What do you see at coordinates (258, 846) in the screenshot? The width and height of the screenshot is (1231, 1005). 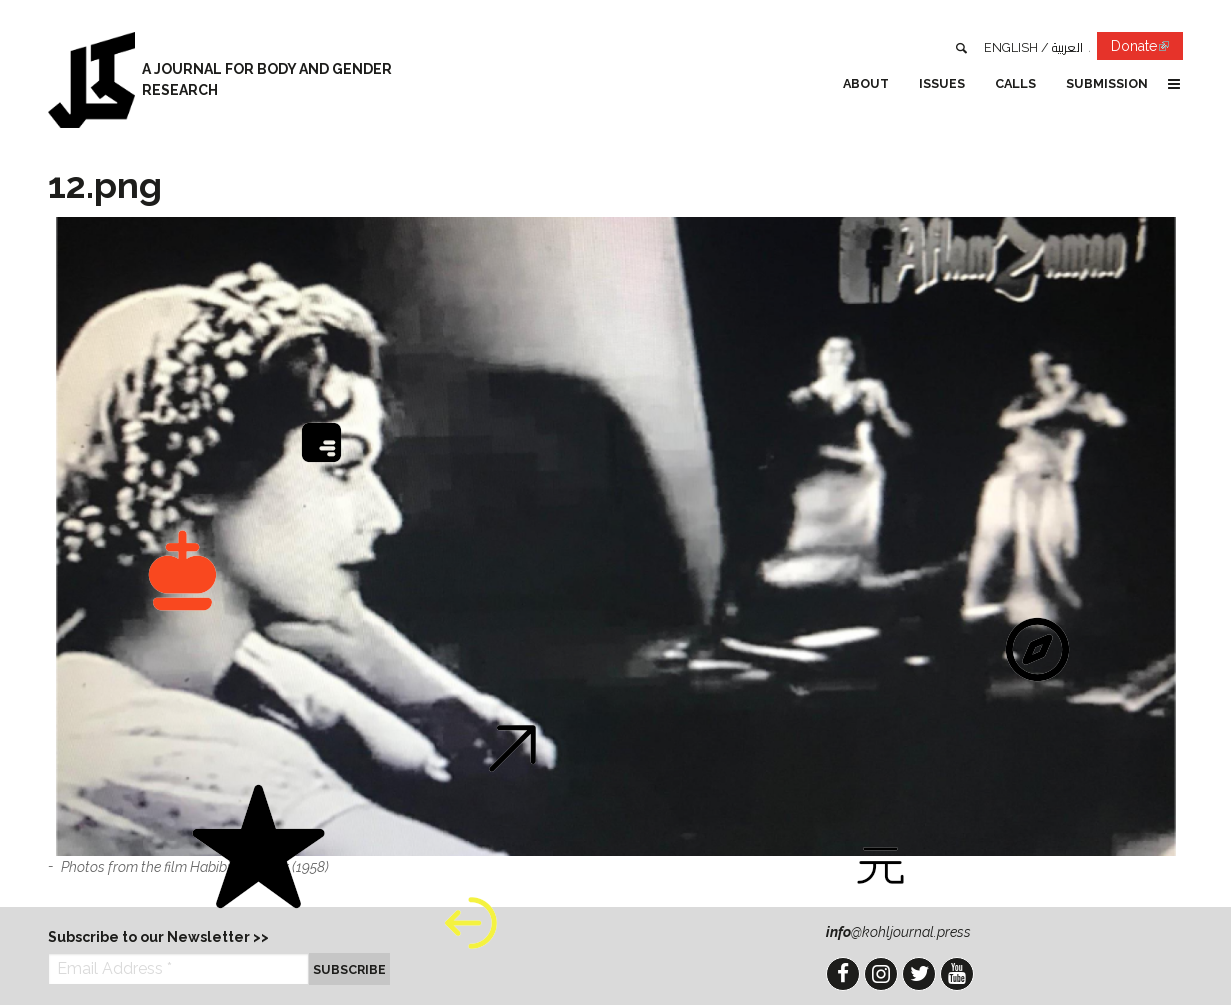 I see `add to favorites` at bounding box center [258, 846].